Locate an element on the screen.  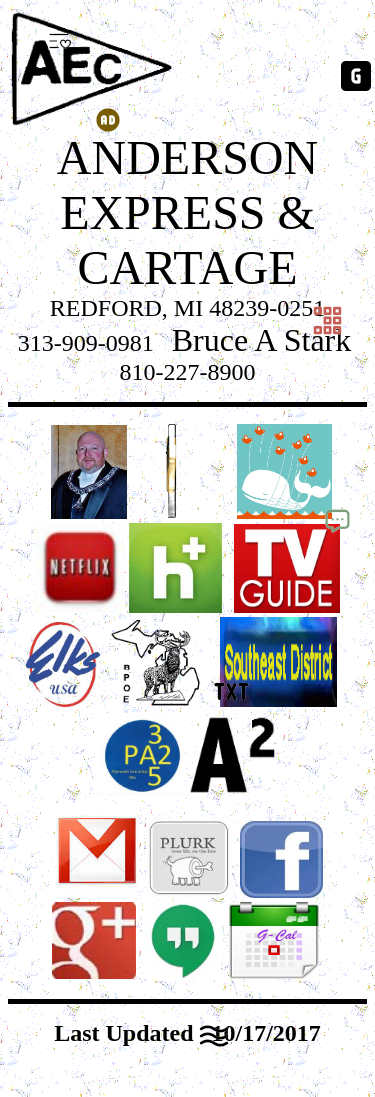
indicates sponsored or advertisement content is located at coordinates (108, 120).